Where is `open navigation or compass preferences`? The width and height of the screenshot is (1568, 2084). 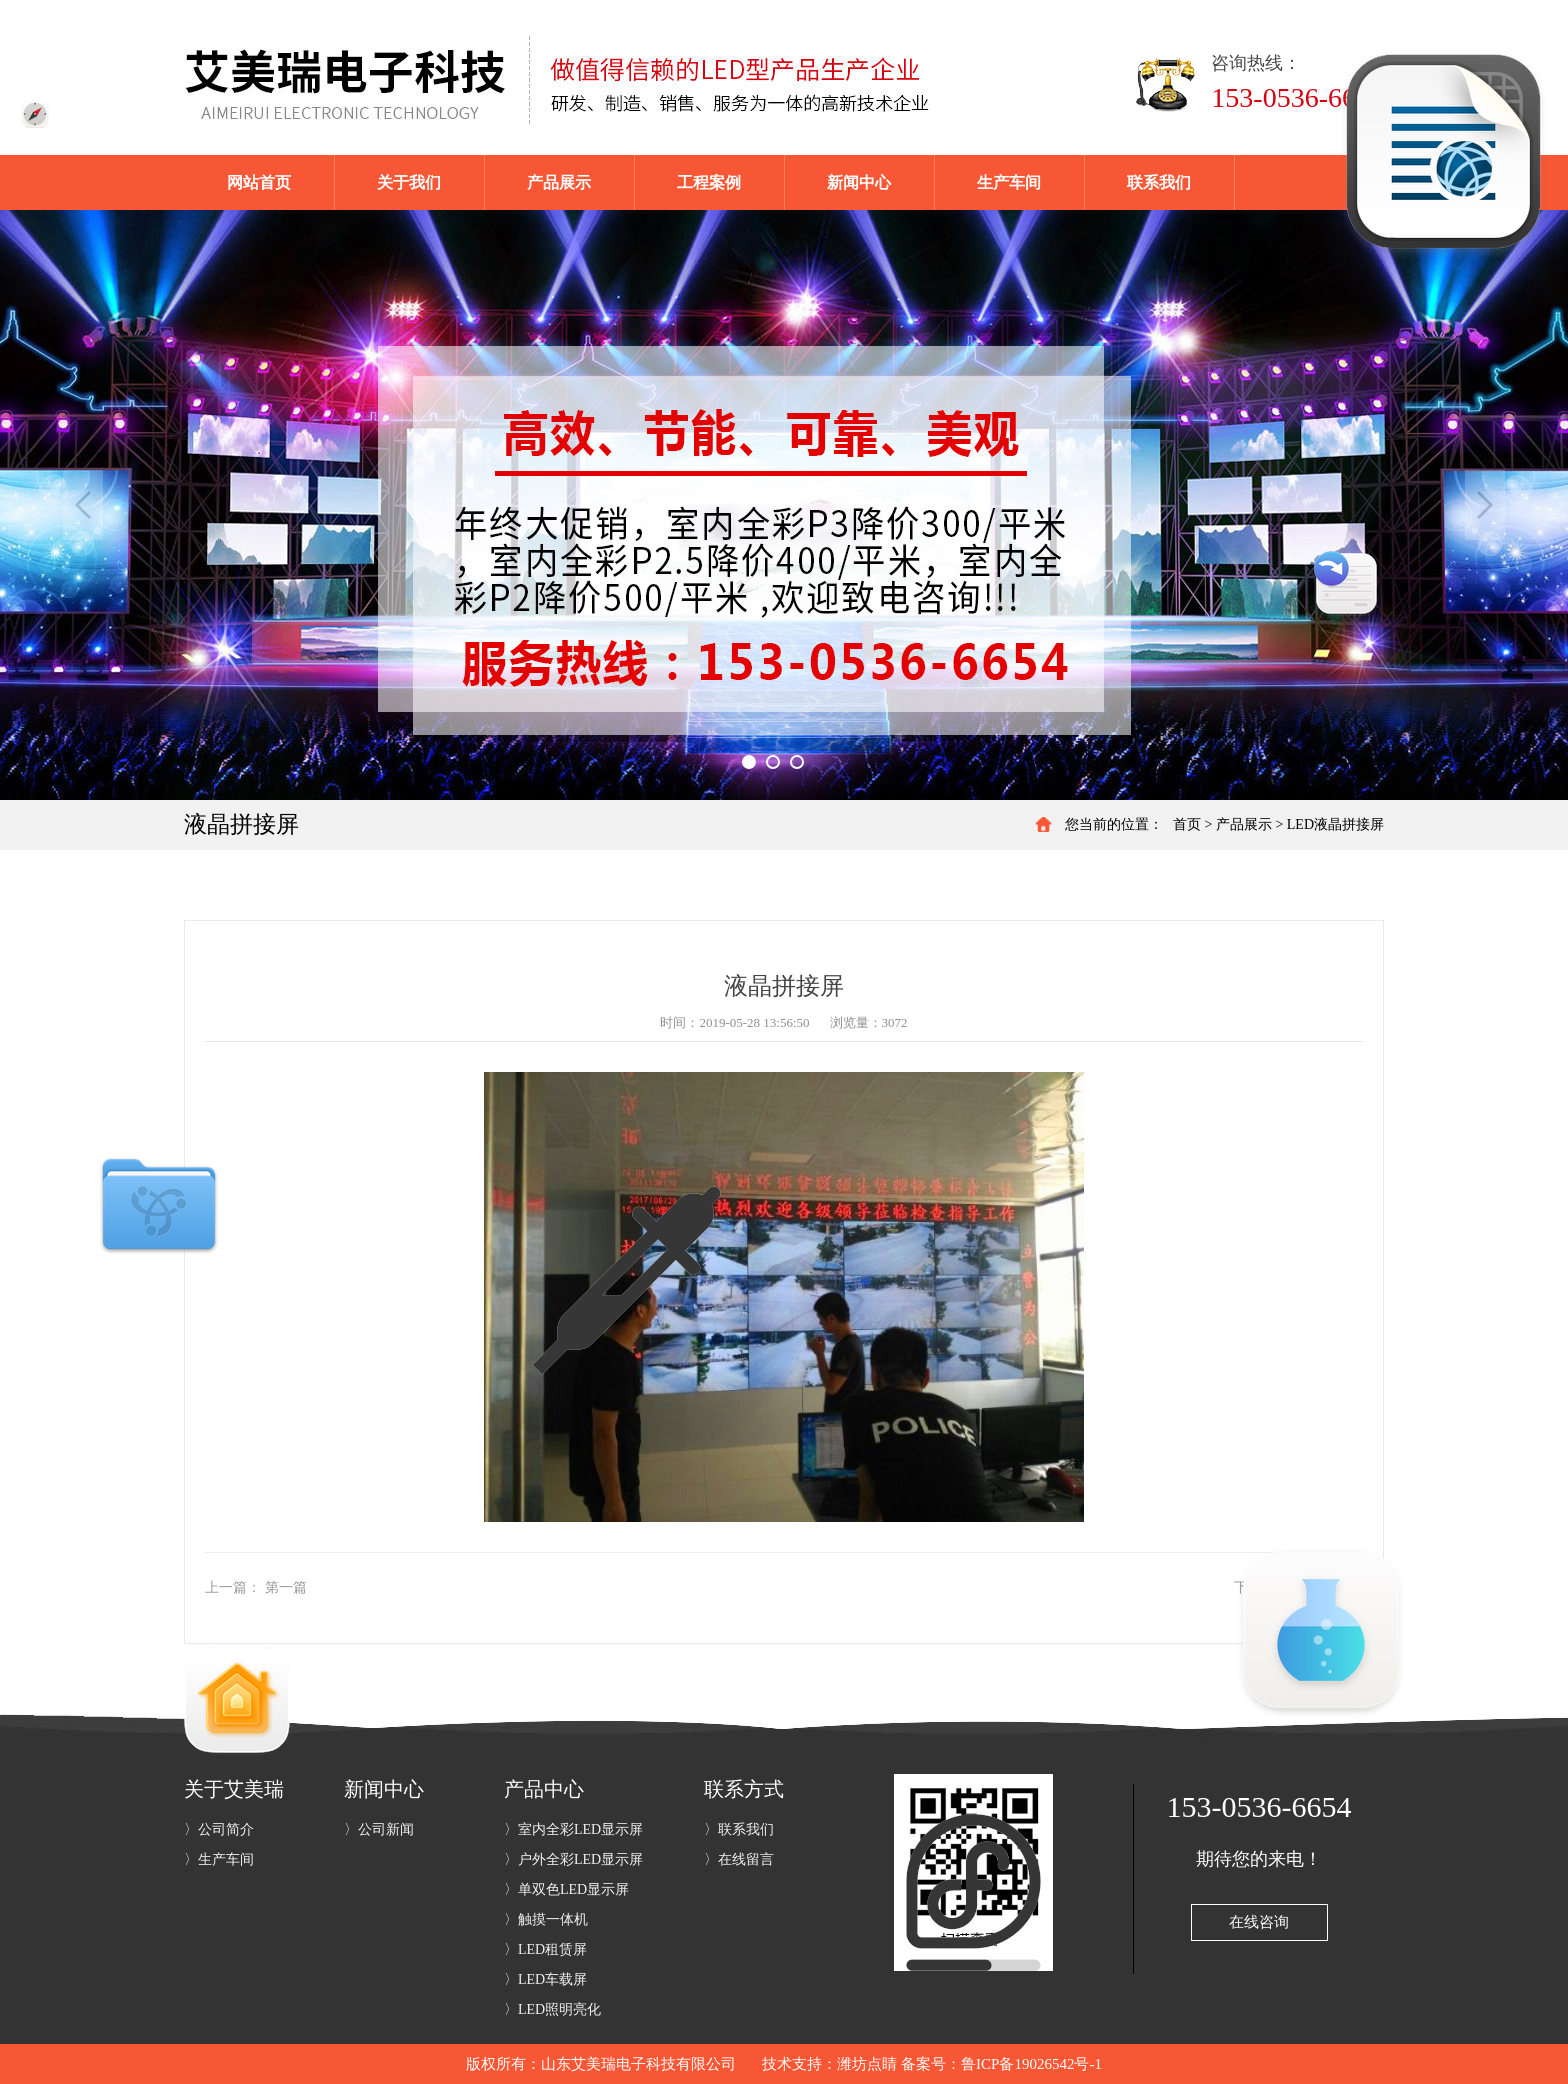
open navigation or compass preferences is located at coordinates (35, 114).